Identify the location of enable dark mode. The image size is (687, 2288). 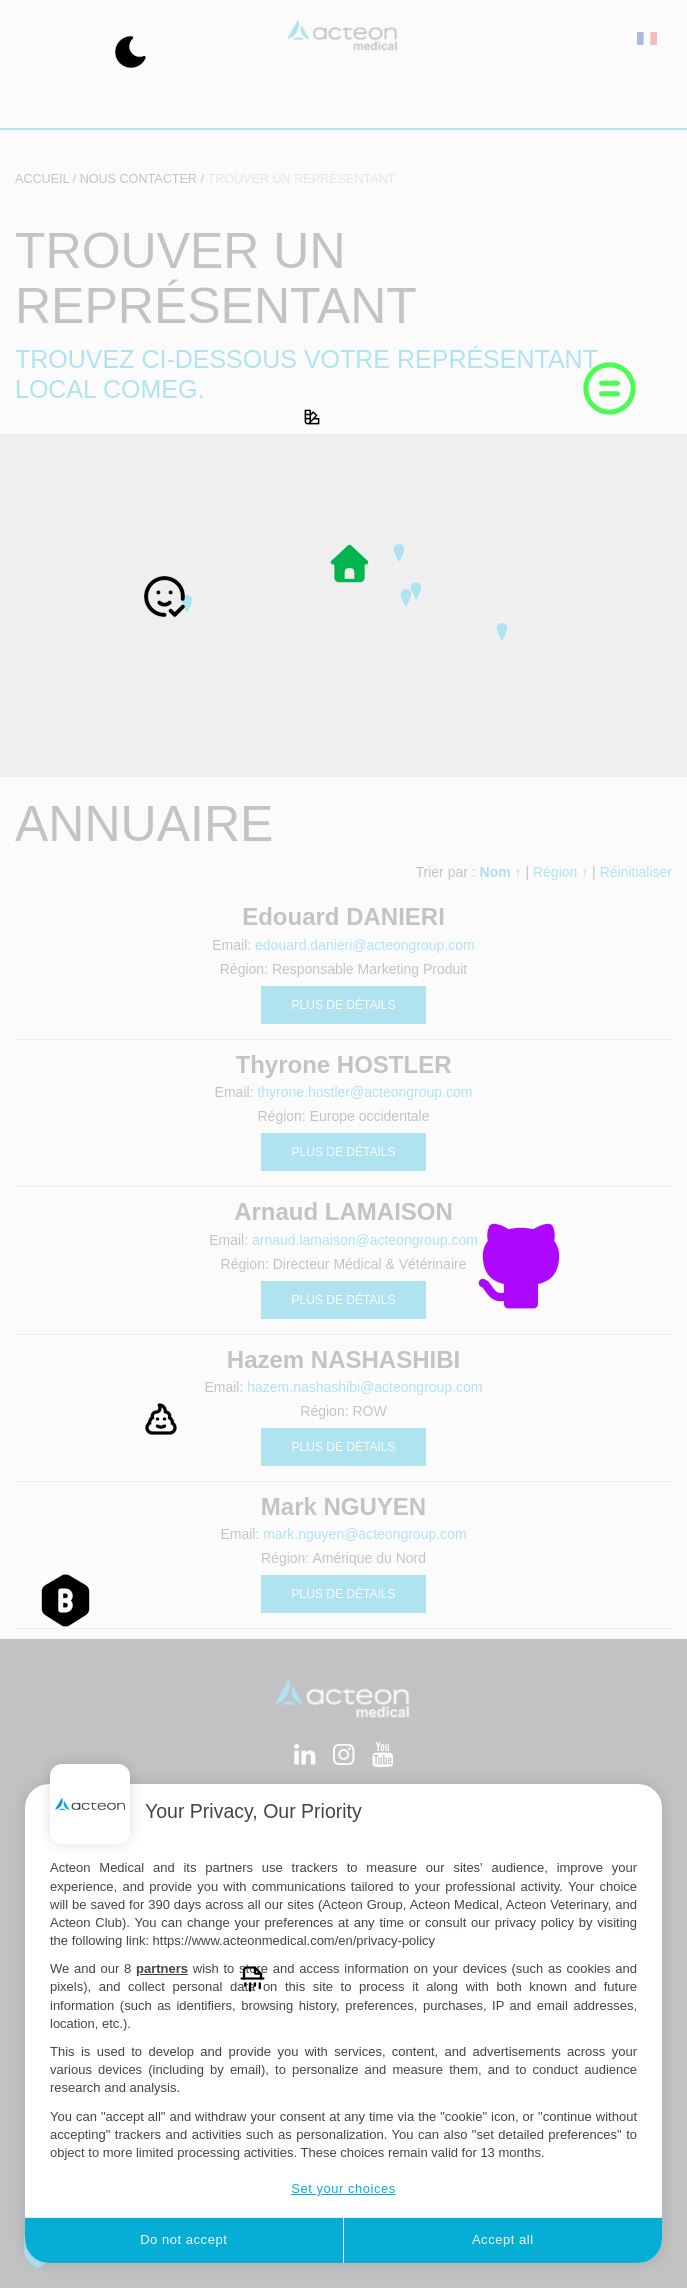
(131, 52).